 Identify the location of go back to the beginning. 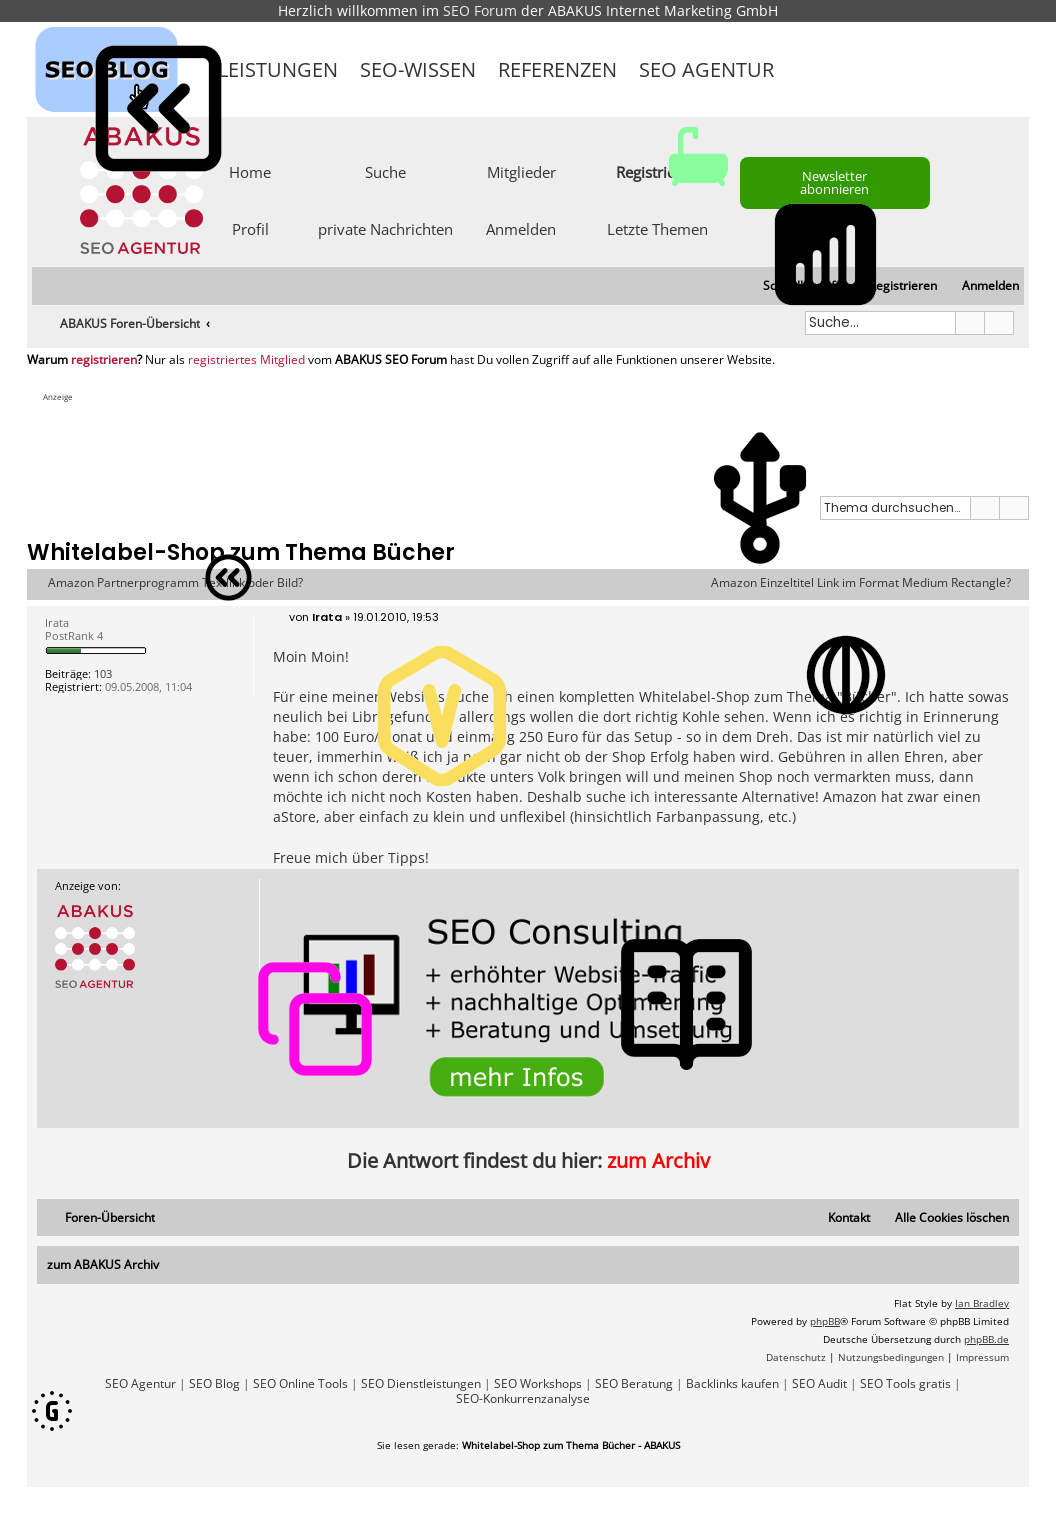
(228, 577).